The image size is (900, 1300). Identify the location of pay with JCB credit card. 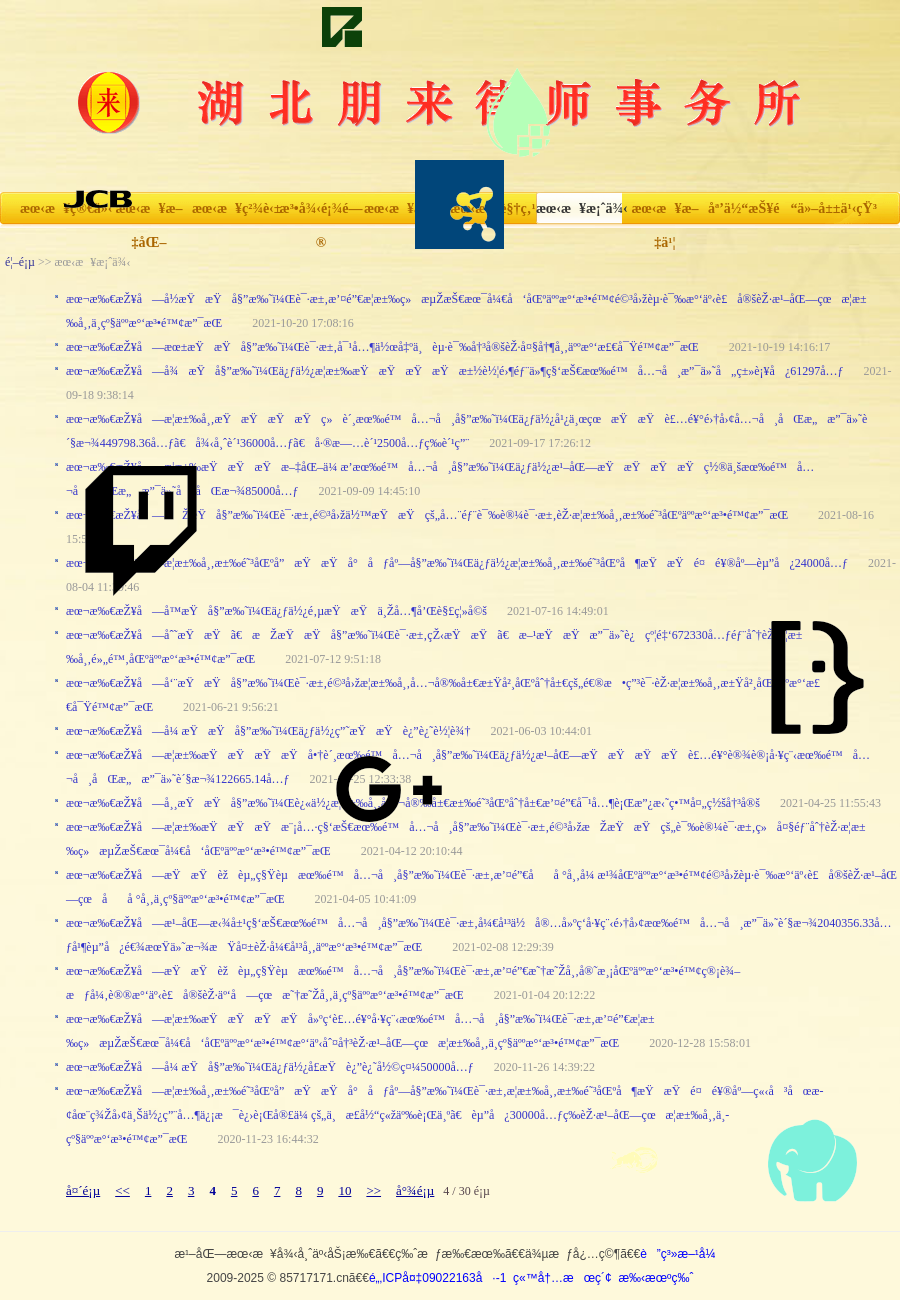
(98, 199).